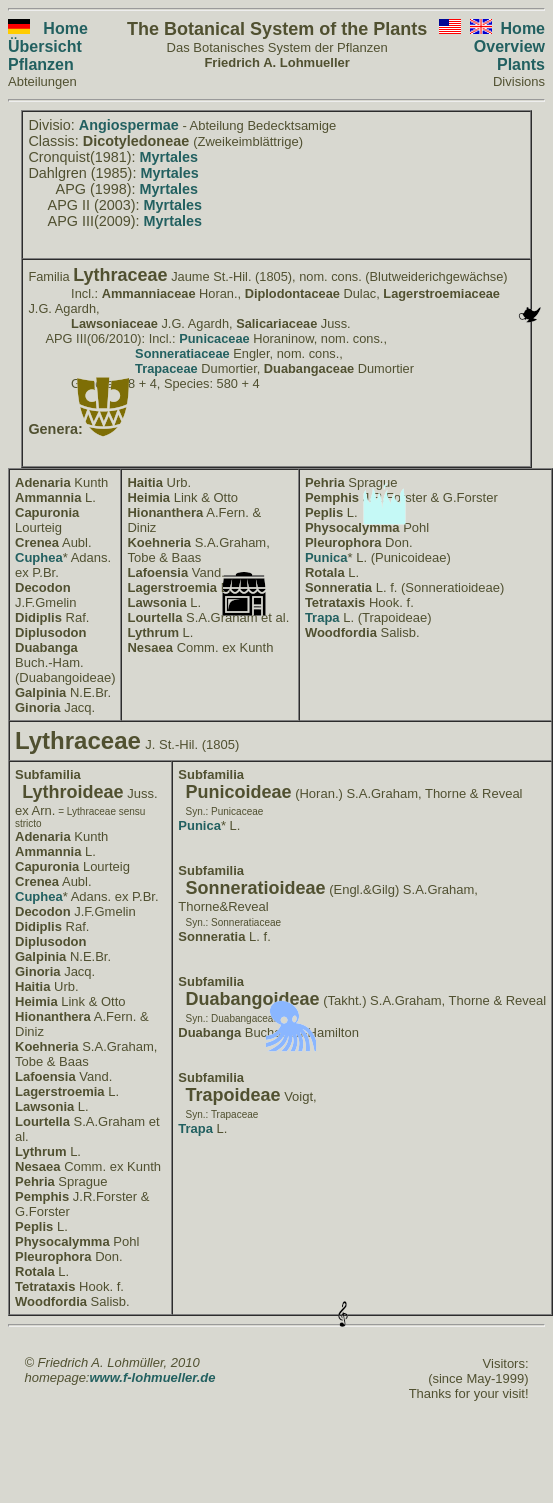 This screenshot has height=1503, width=553. Describe the element at coordinates (102, 407) in the screenshot. I see `access tribal or cultural themed game content` at that location.